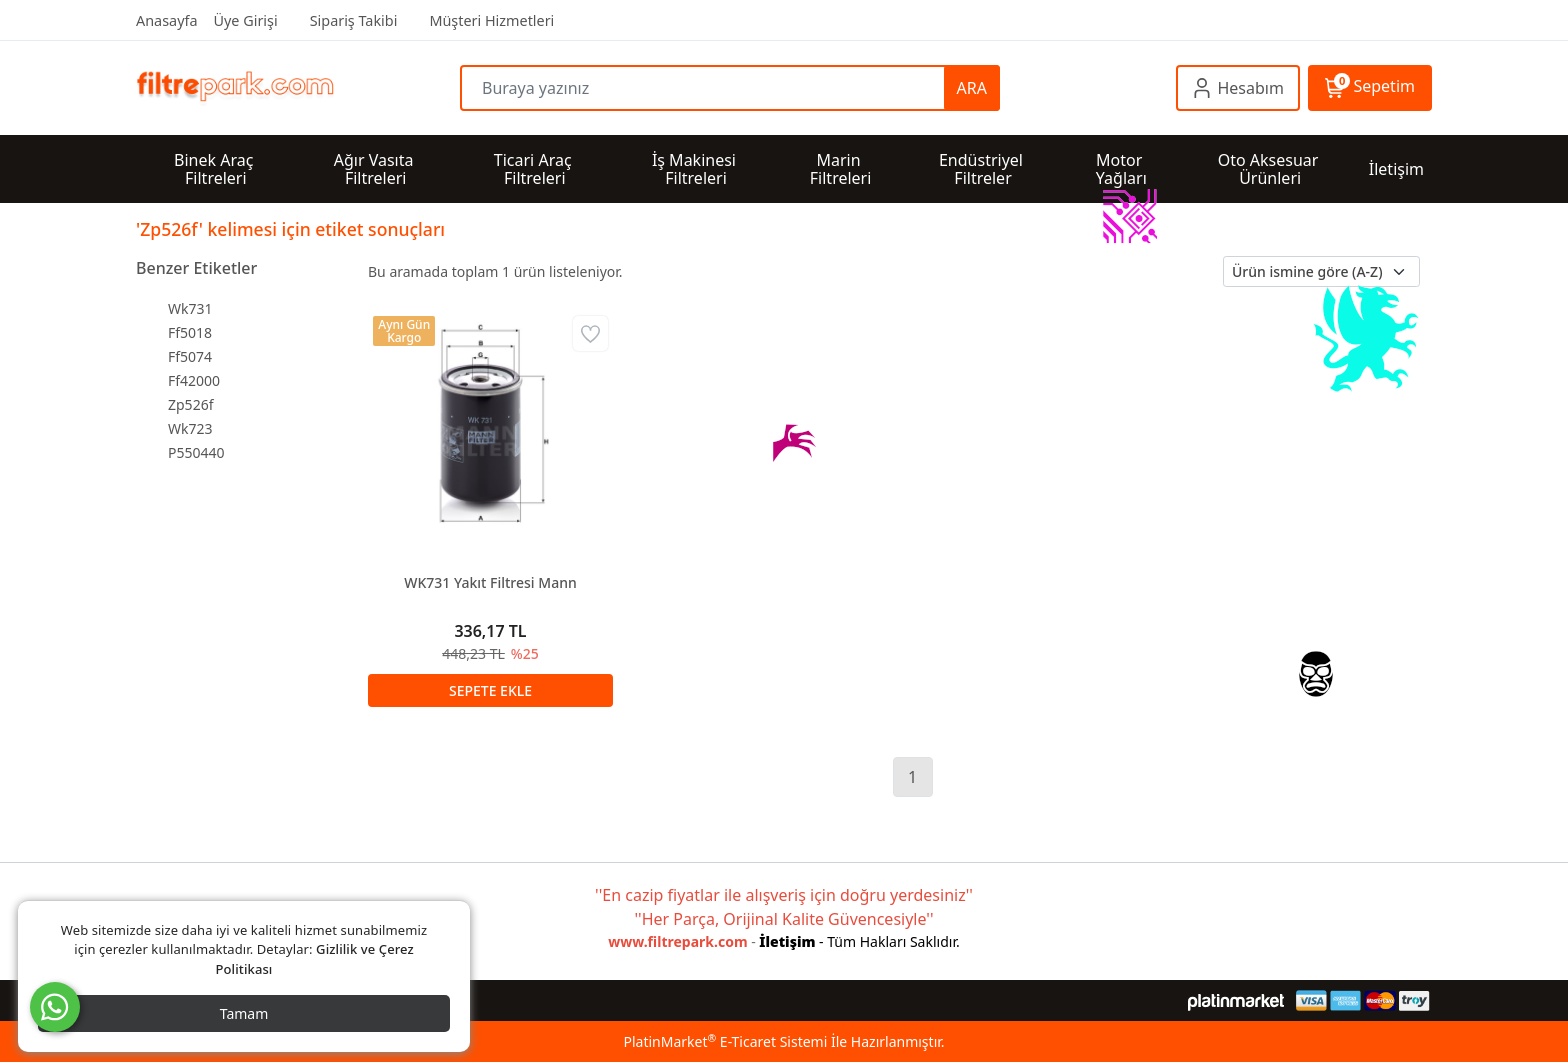 The image size is (1568, 1062). What do you see at coordinates (1366, 338) in the screenshot?
I see `fantasy game faction or guild emblem` at bounding box center [1366, 338].